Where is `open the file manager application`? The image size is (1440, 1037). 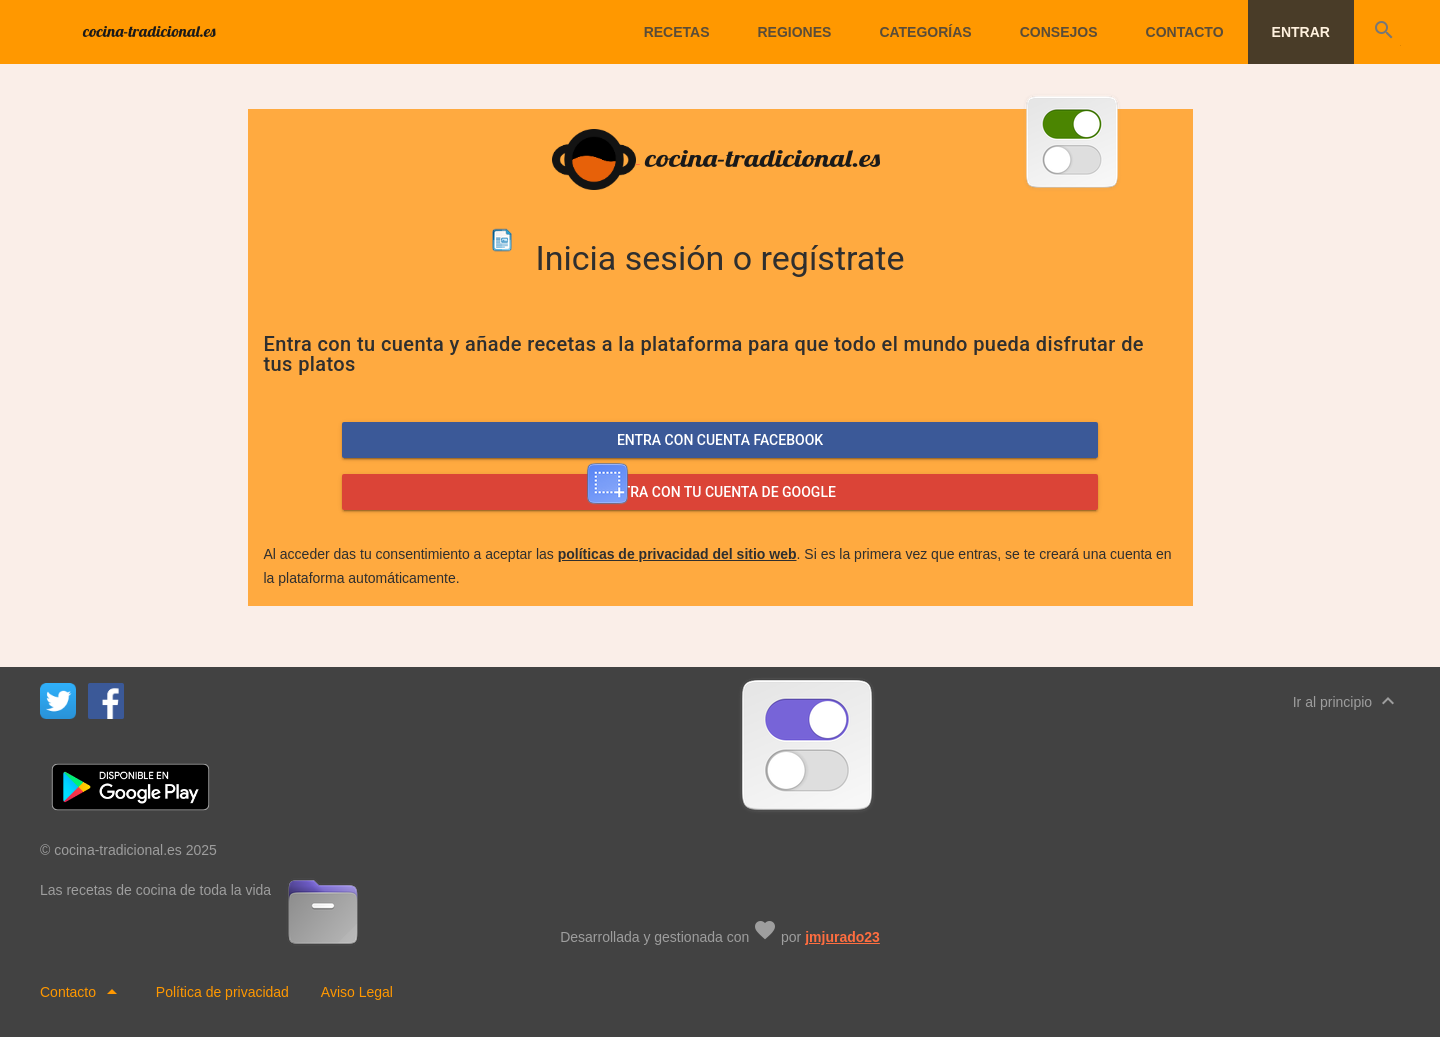 open the file manager application is located at coordinates (323, 912).